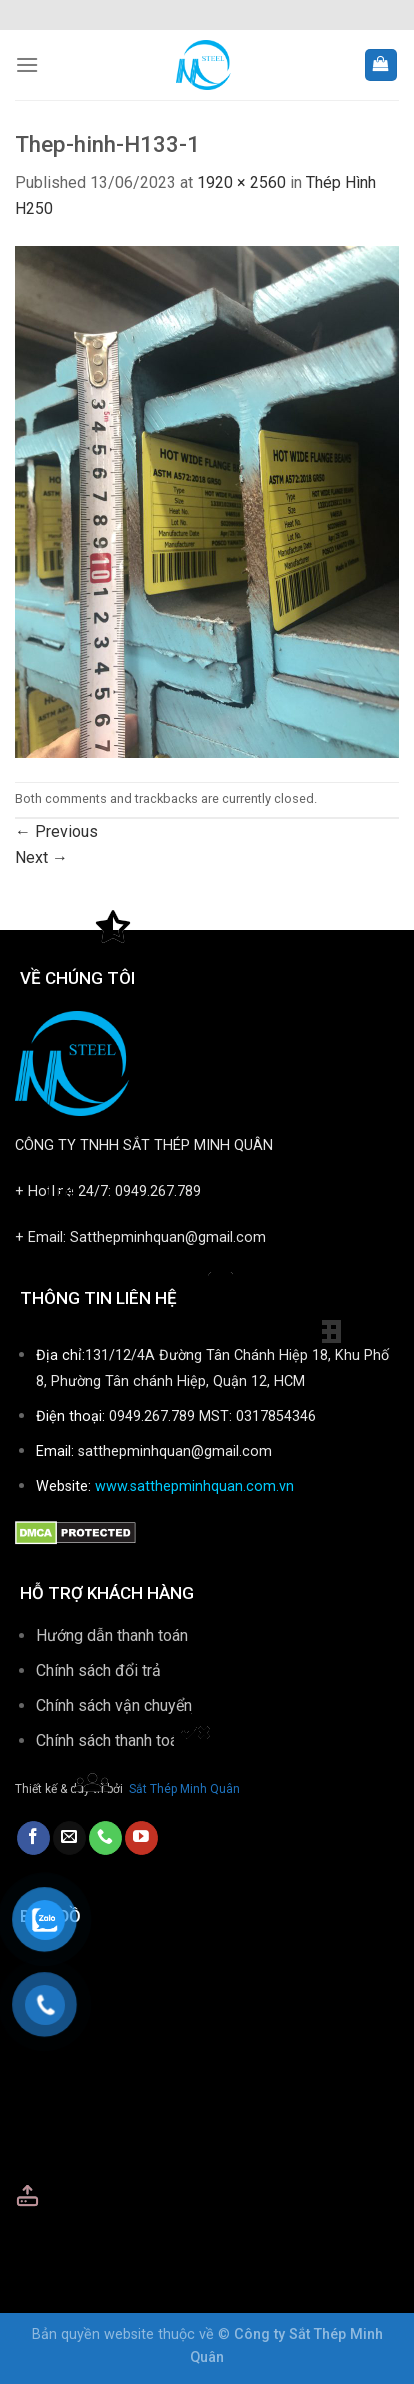 This screenshot has width=414, height=2384. I want to click on view or select your seat assignment, so click(221, 1294).